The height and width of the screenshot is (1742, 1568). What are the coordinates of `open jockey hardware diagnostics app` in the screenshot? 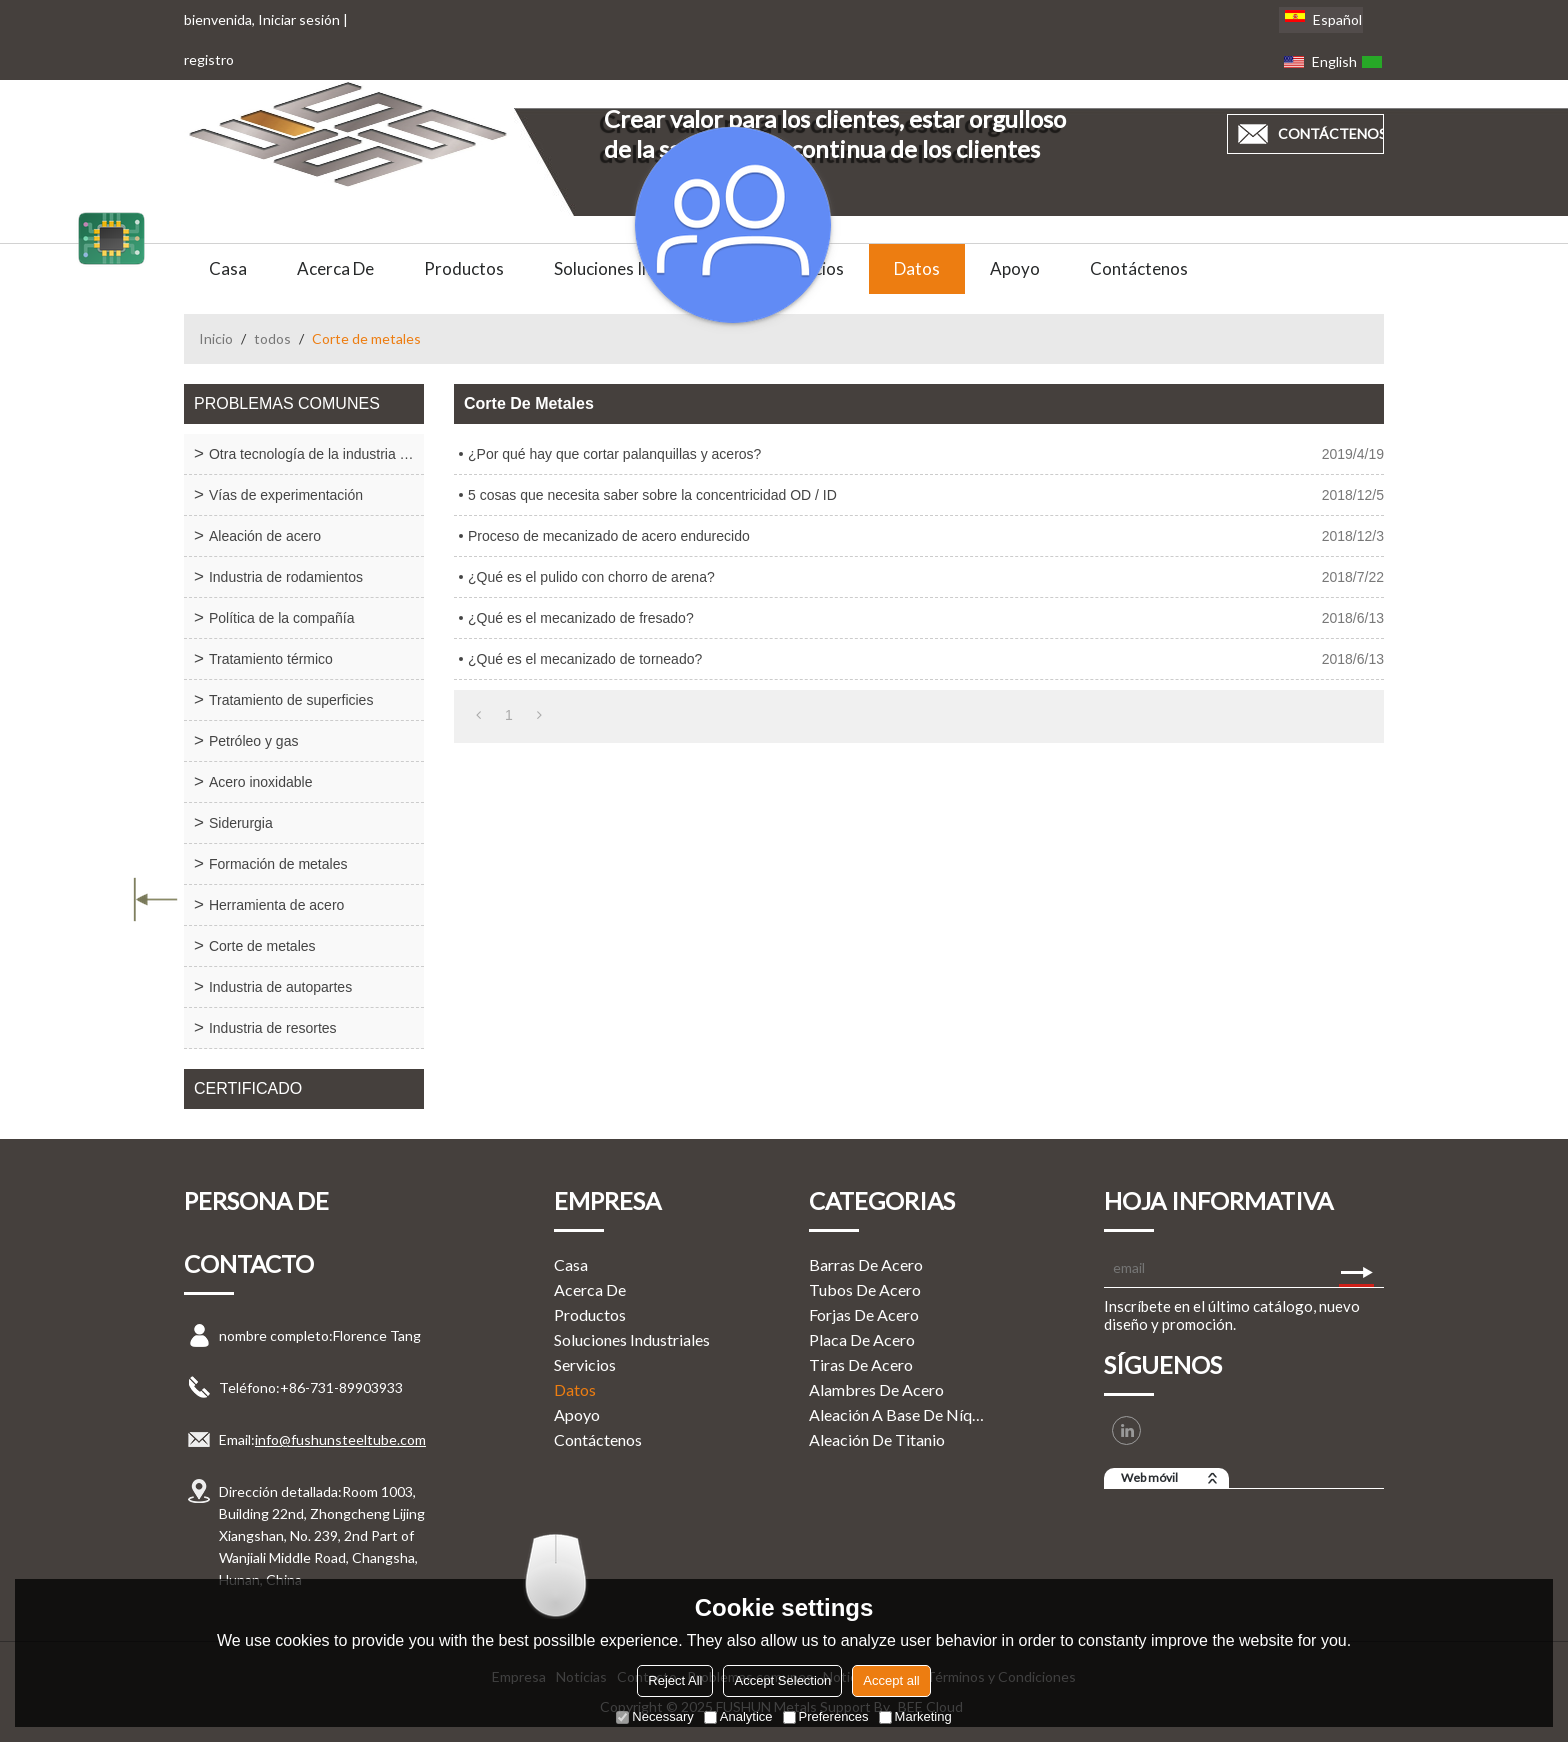 It's located at (111, 238).